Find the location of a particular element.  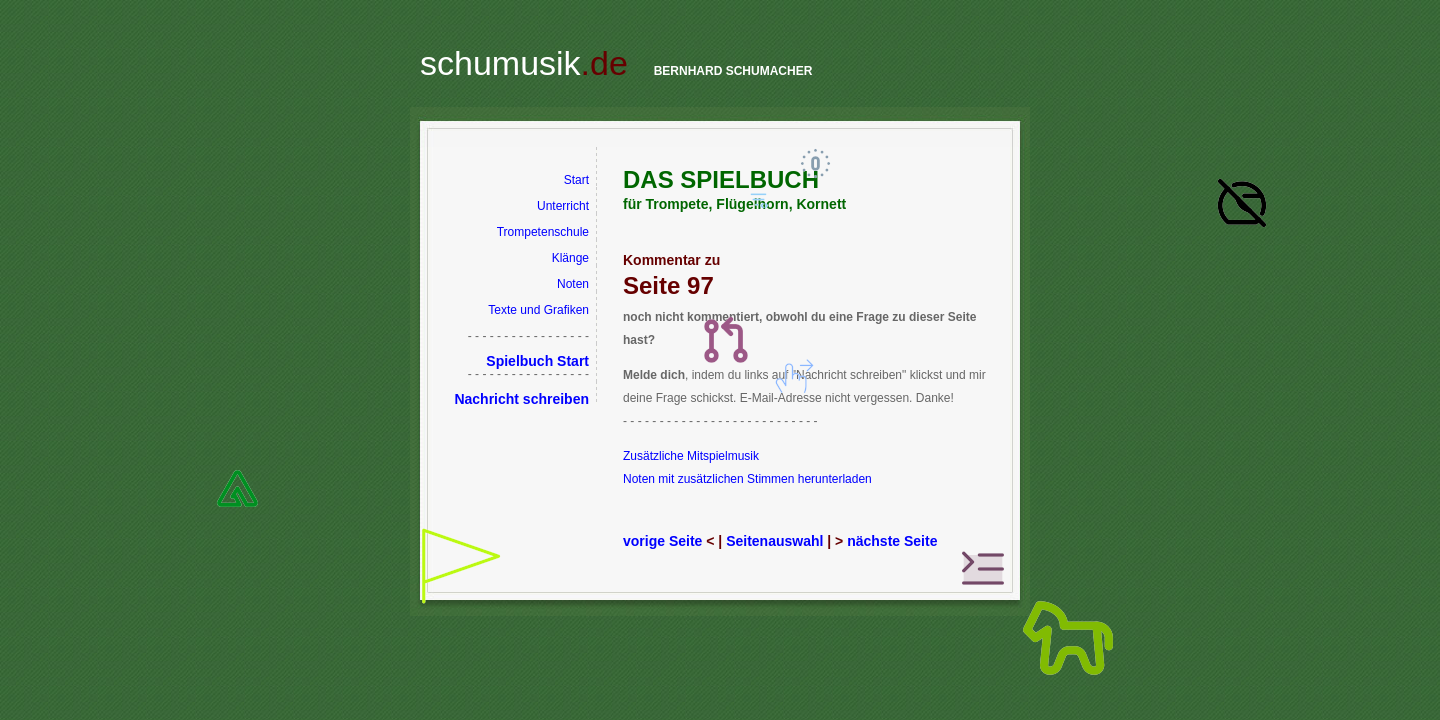

swipe right to continue or proceed is located at coordinates (792, 377).